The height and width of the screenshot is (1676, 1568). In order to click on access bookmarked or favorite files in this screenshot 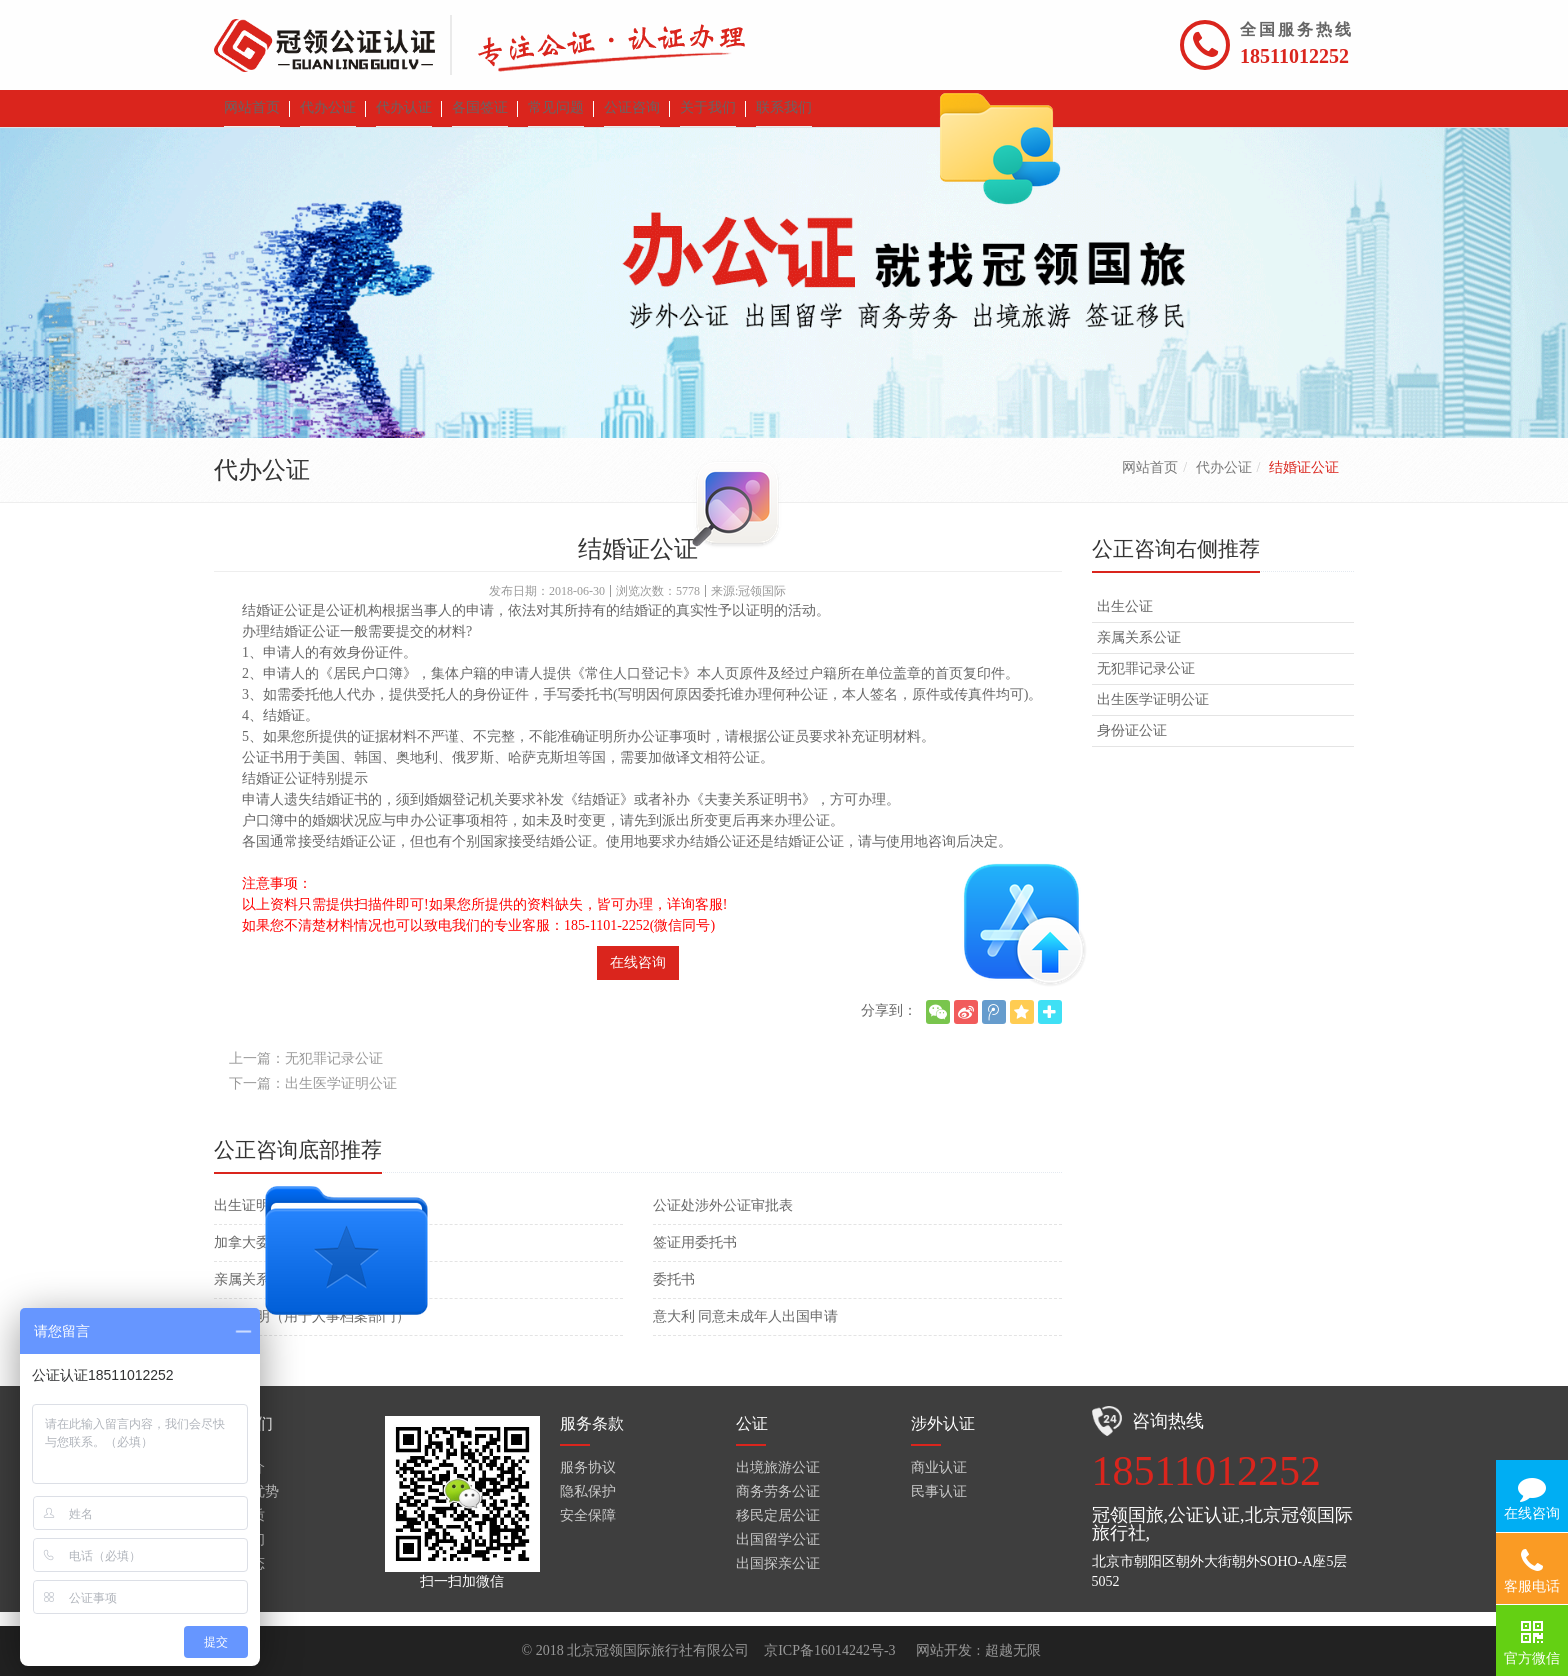, I will do `click(346, 1250)`.